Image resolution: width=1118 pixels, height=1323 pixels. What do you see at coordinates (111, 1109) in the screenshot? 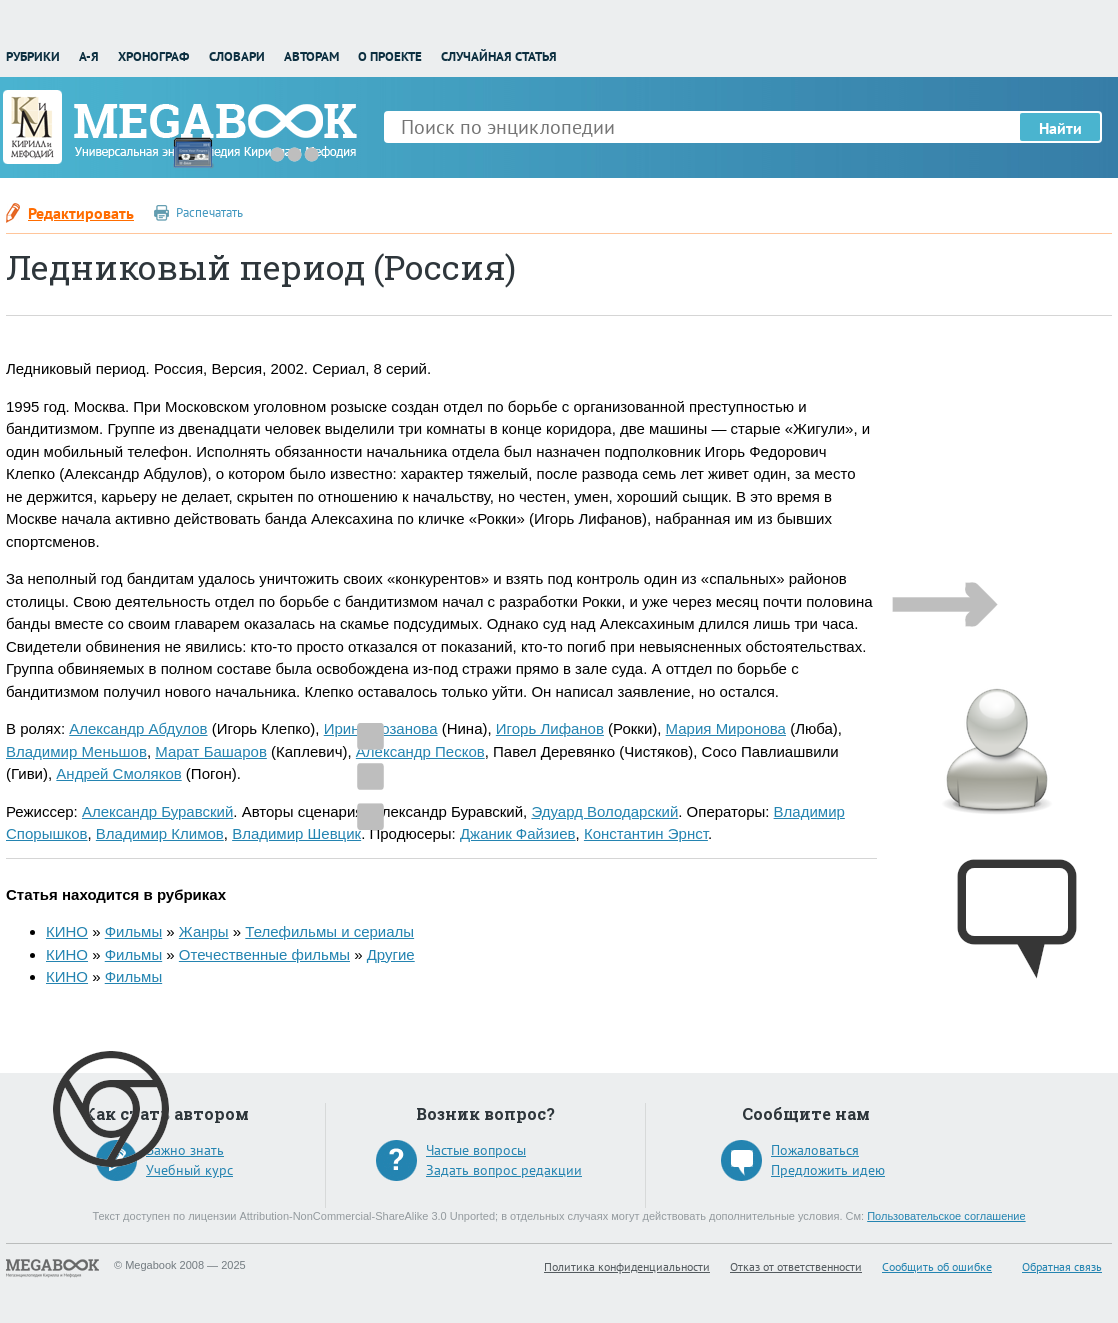
I see `open google chrome browser` at bounding box center [111, 1109].